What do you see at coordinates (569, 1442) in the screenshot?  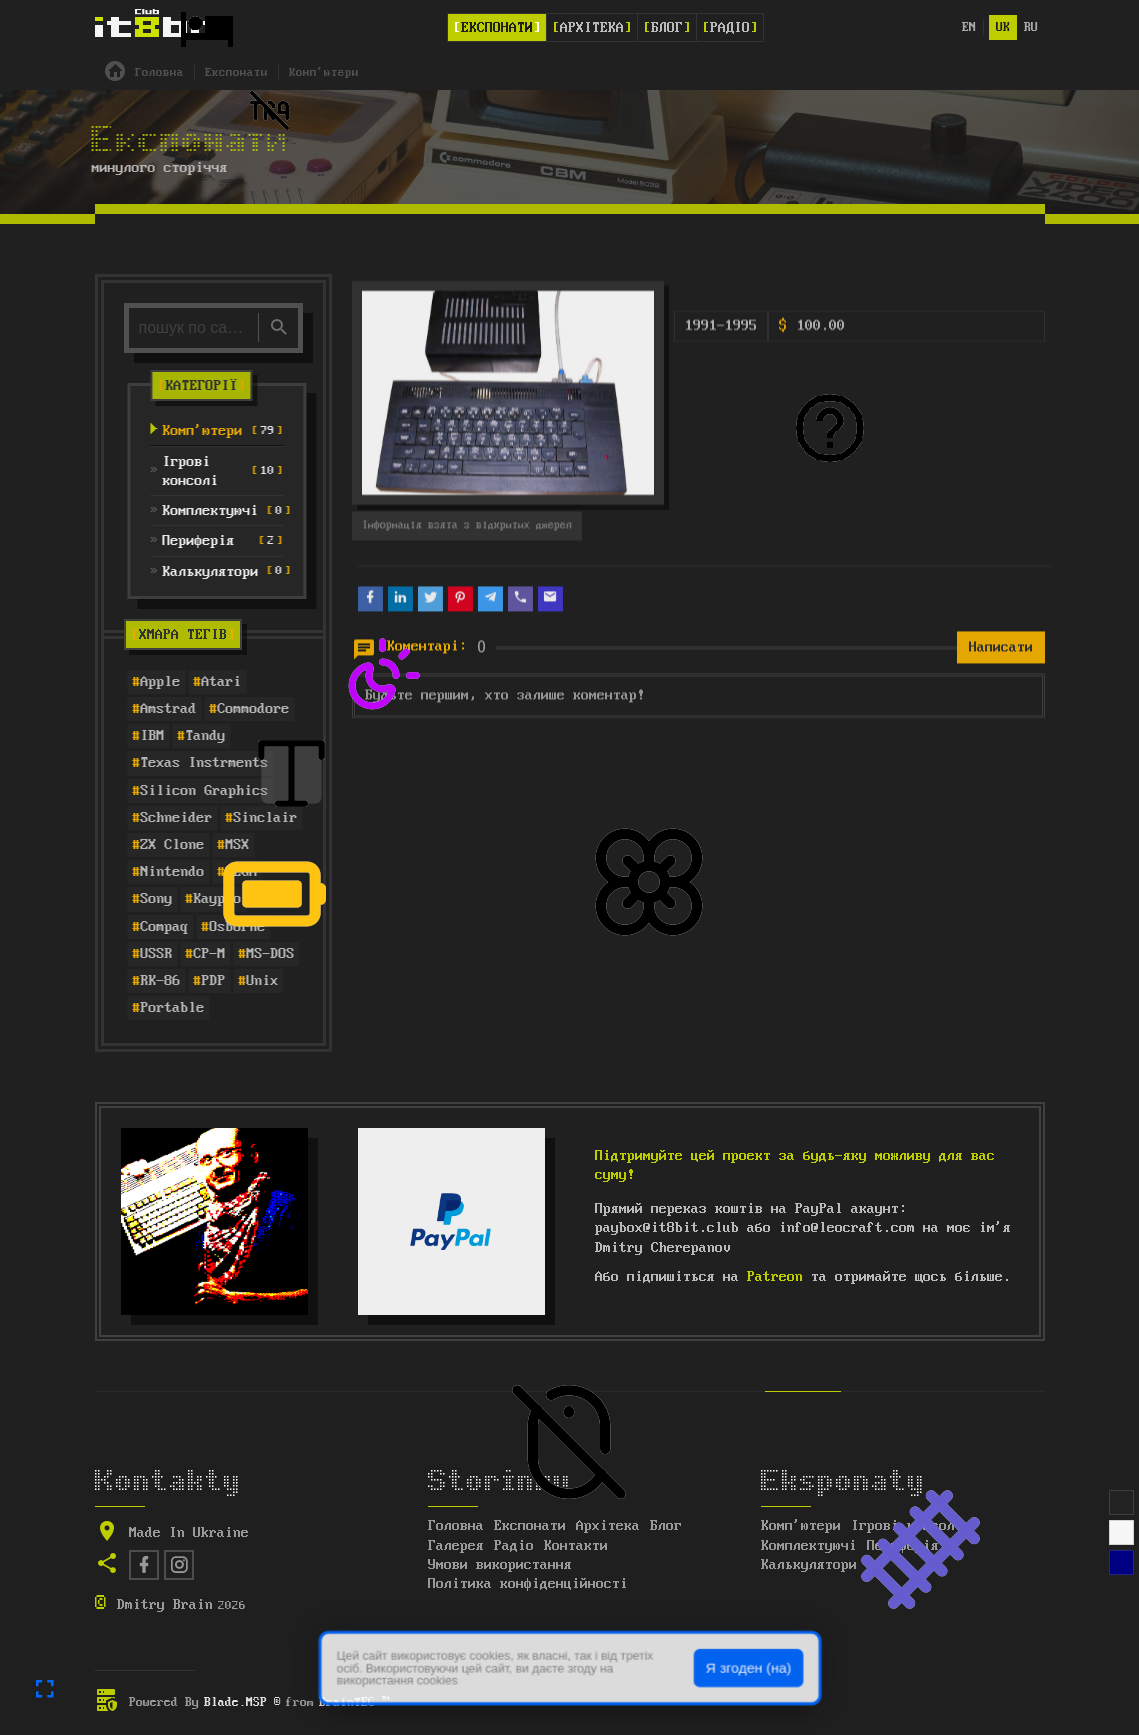 I see `mouse input disabled` at bounding box center [569, 1442].